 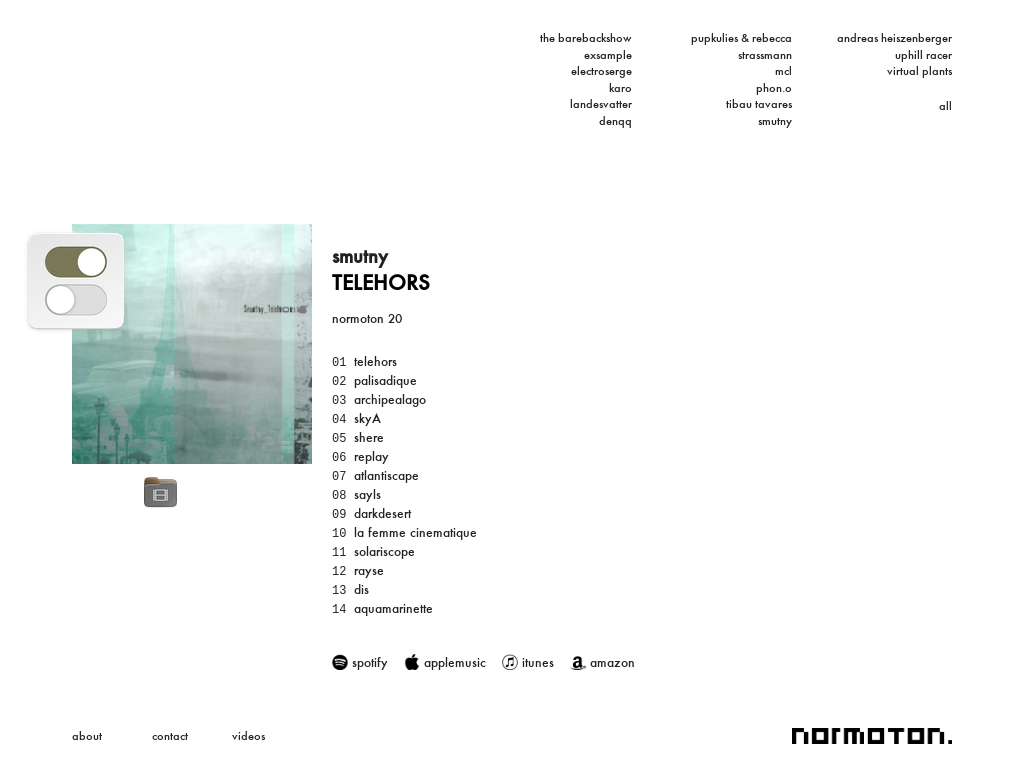 What do you see at coordinates (76, 281) in the screenshot?
I see `open unity tweak tool to customize desktop settings` at bounding box center [76, 281].